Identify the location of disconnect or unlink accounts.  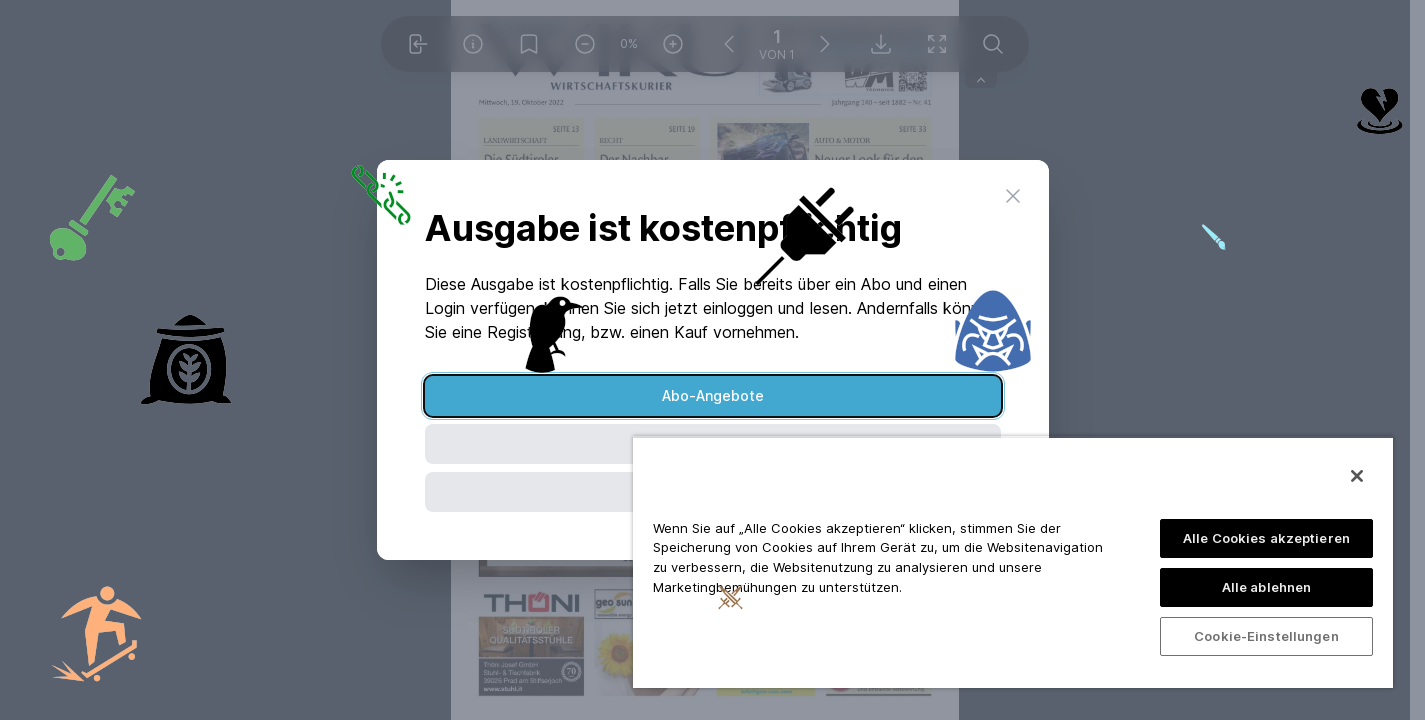
(381, 195).